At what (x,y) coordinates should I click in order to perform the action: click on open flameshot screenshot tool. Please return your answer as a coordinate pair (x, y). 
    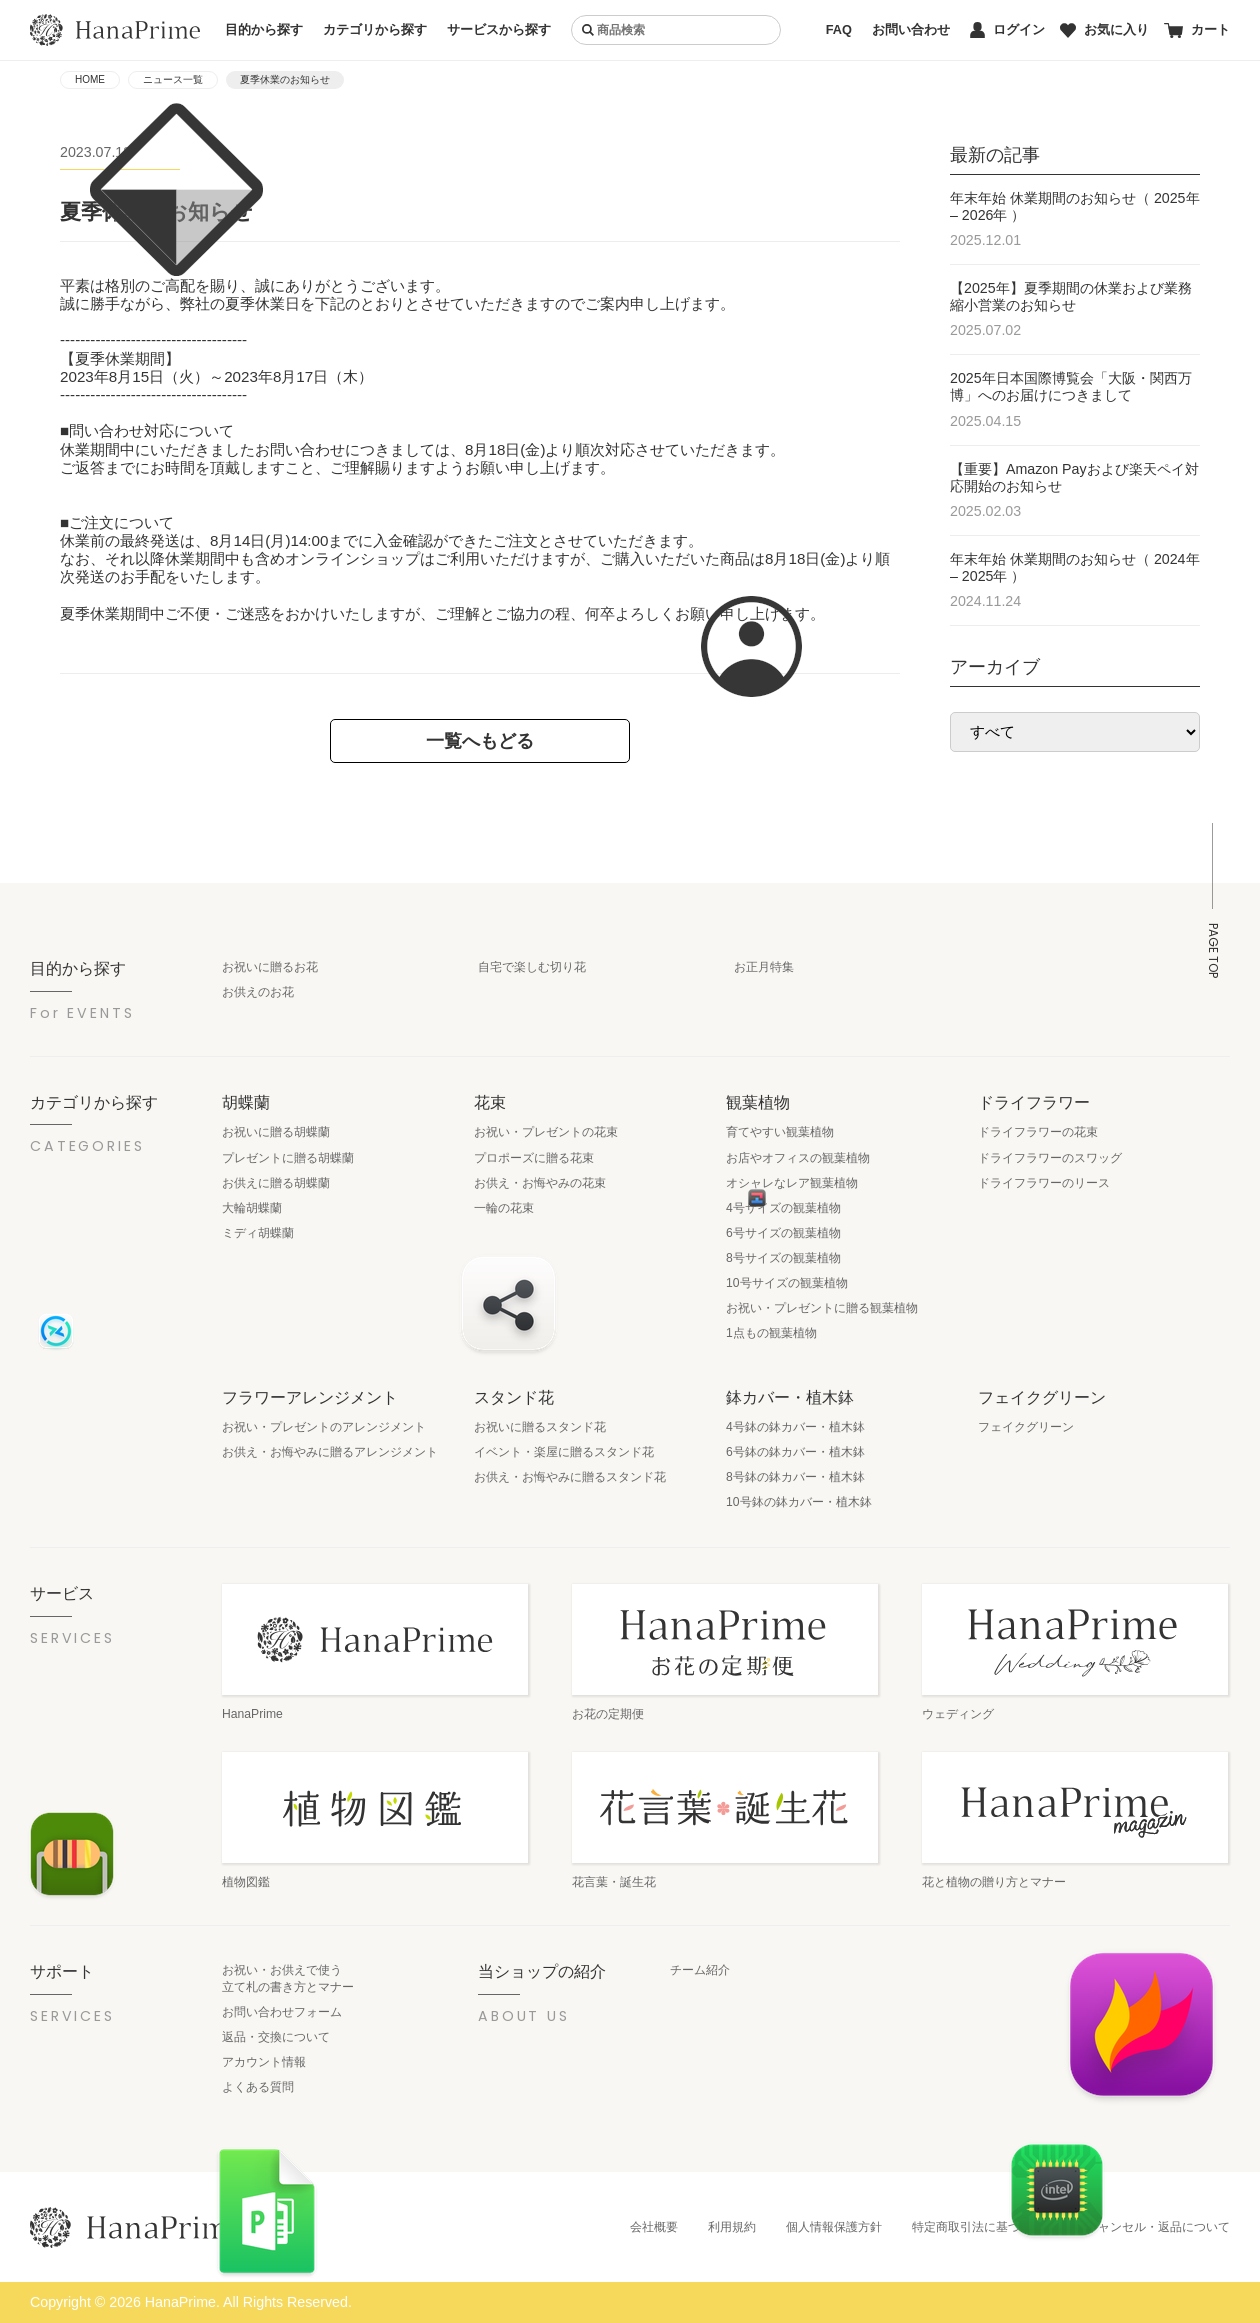
    Looking at the image, I should click on (1141, 2024).